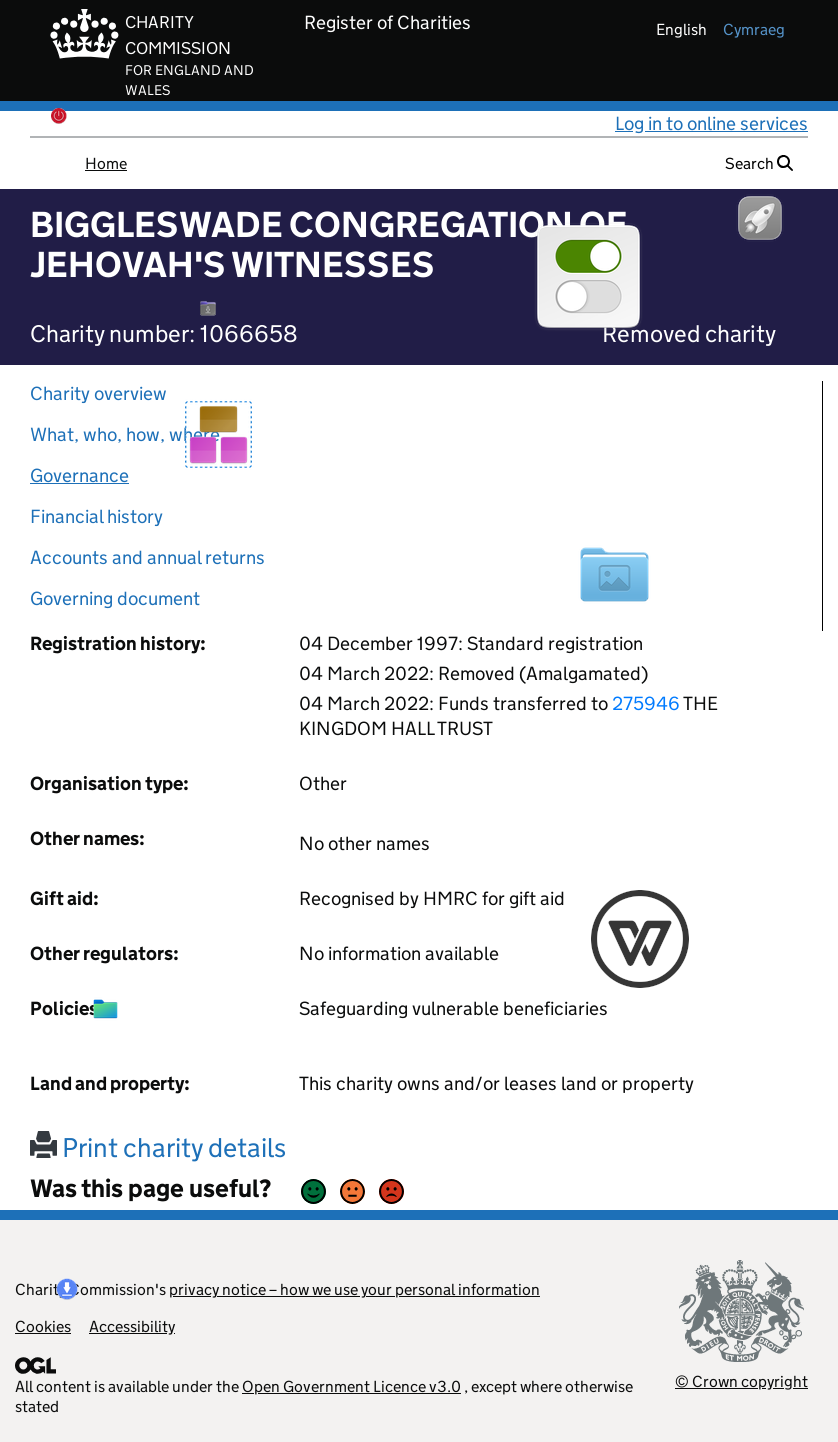 This screenshot has height=1442, width=838. I want to click on open gnome tweaks to customize desktop settings, so click(588, 276).